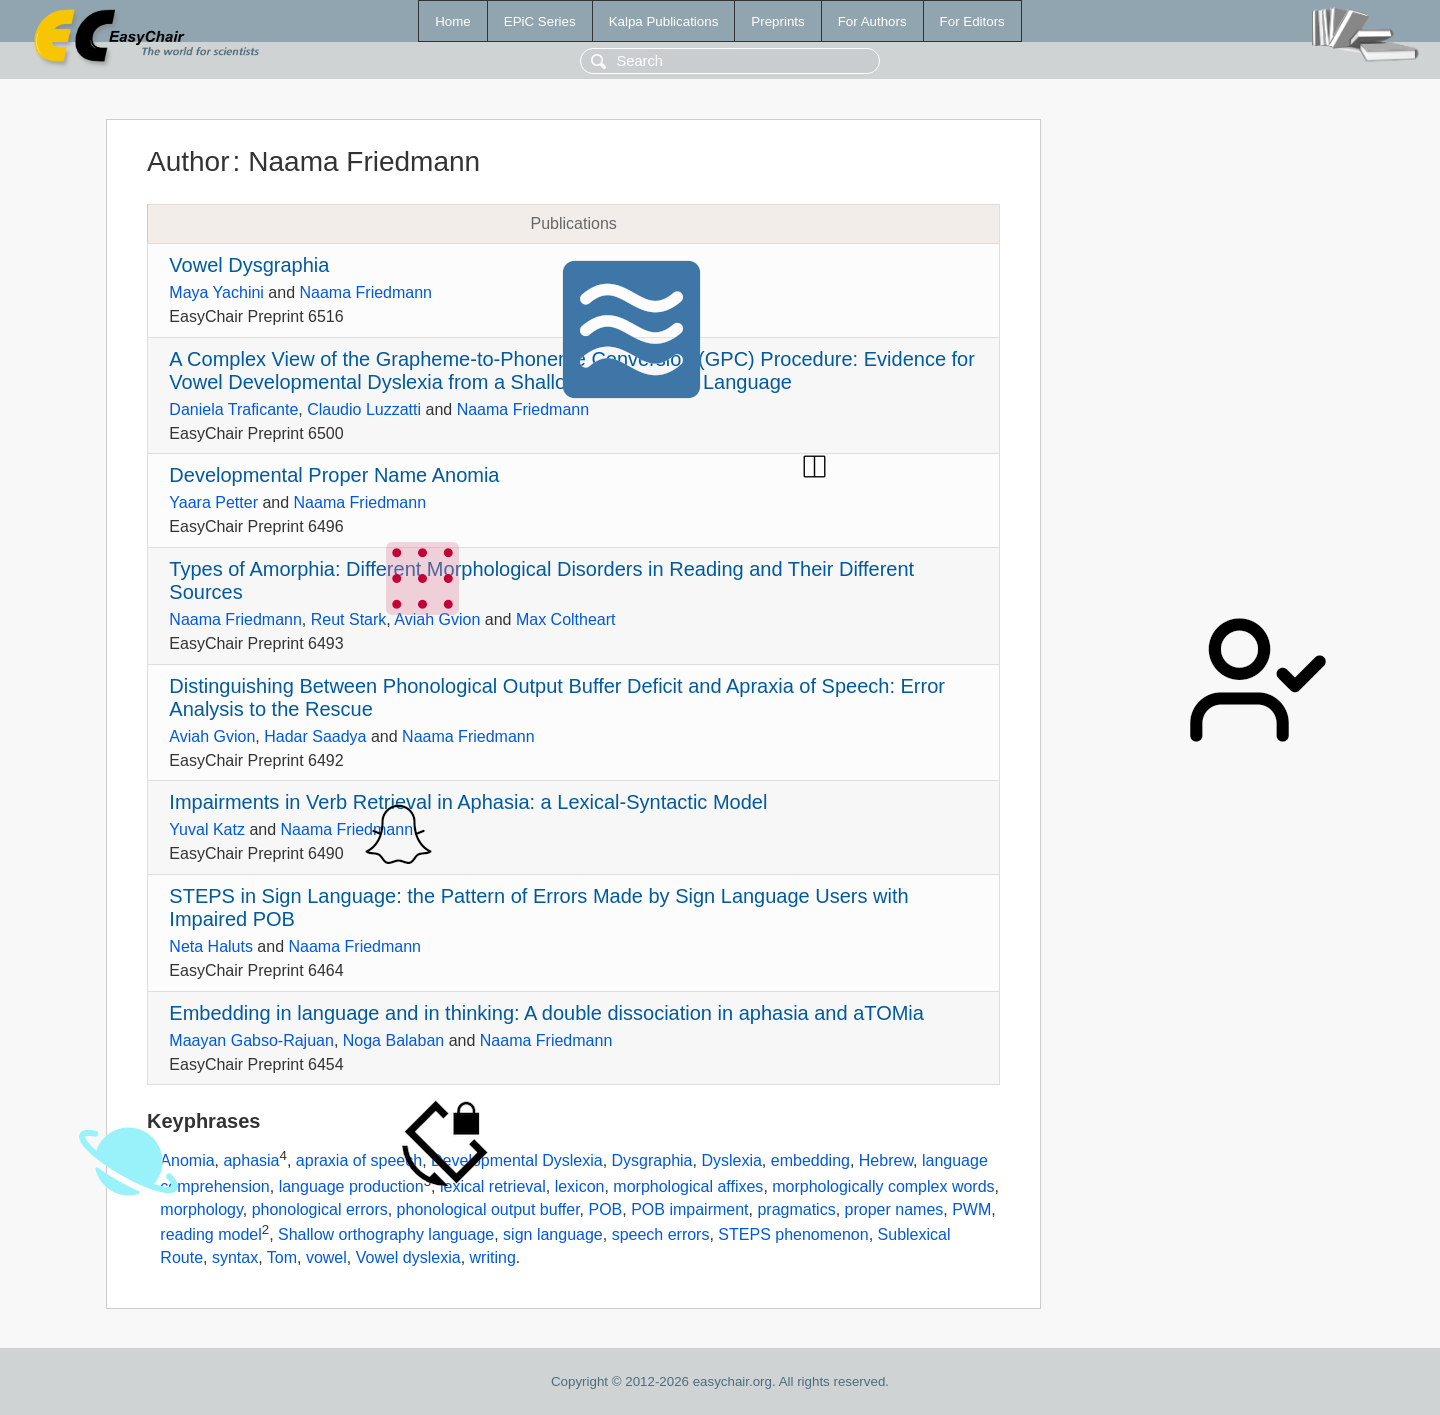 The width and height of the screenshot is (1440, 1415). I want to click on indicates water or aquatic features, so click(631, 329).